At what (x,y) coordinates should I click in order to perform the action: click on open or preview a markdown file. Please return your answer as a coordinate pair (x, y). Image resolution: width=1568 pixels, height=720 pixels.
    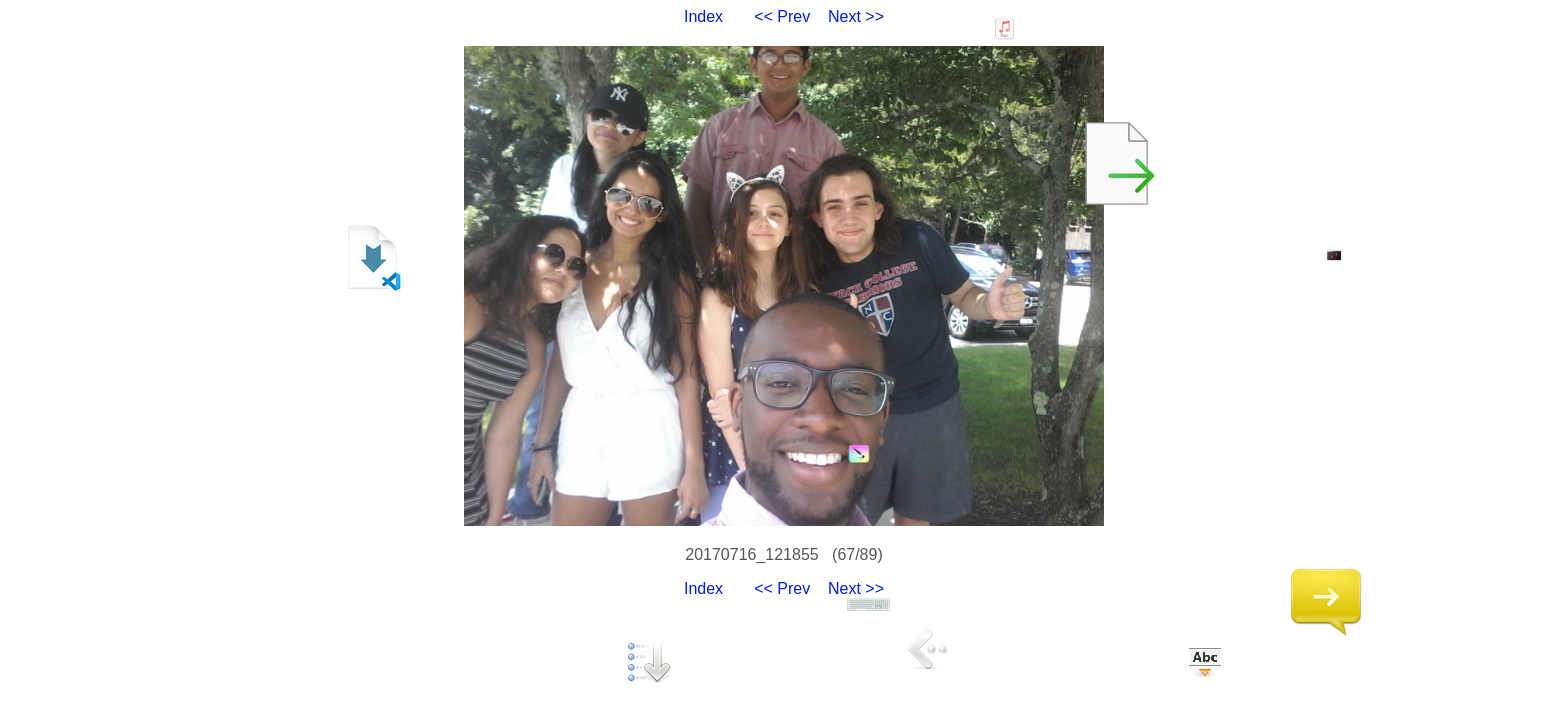
    Looking at the image, I should click on (372, 258).